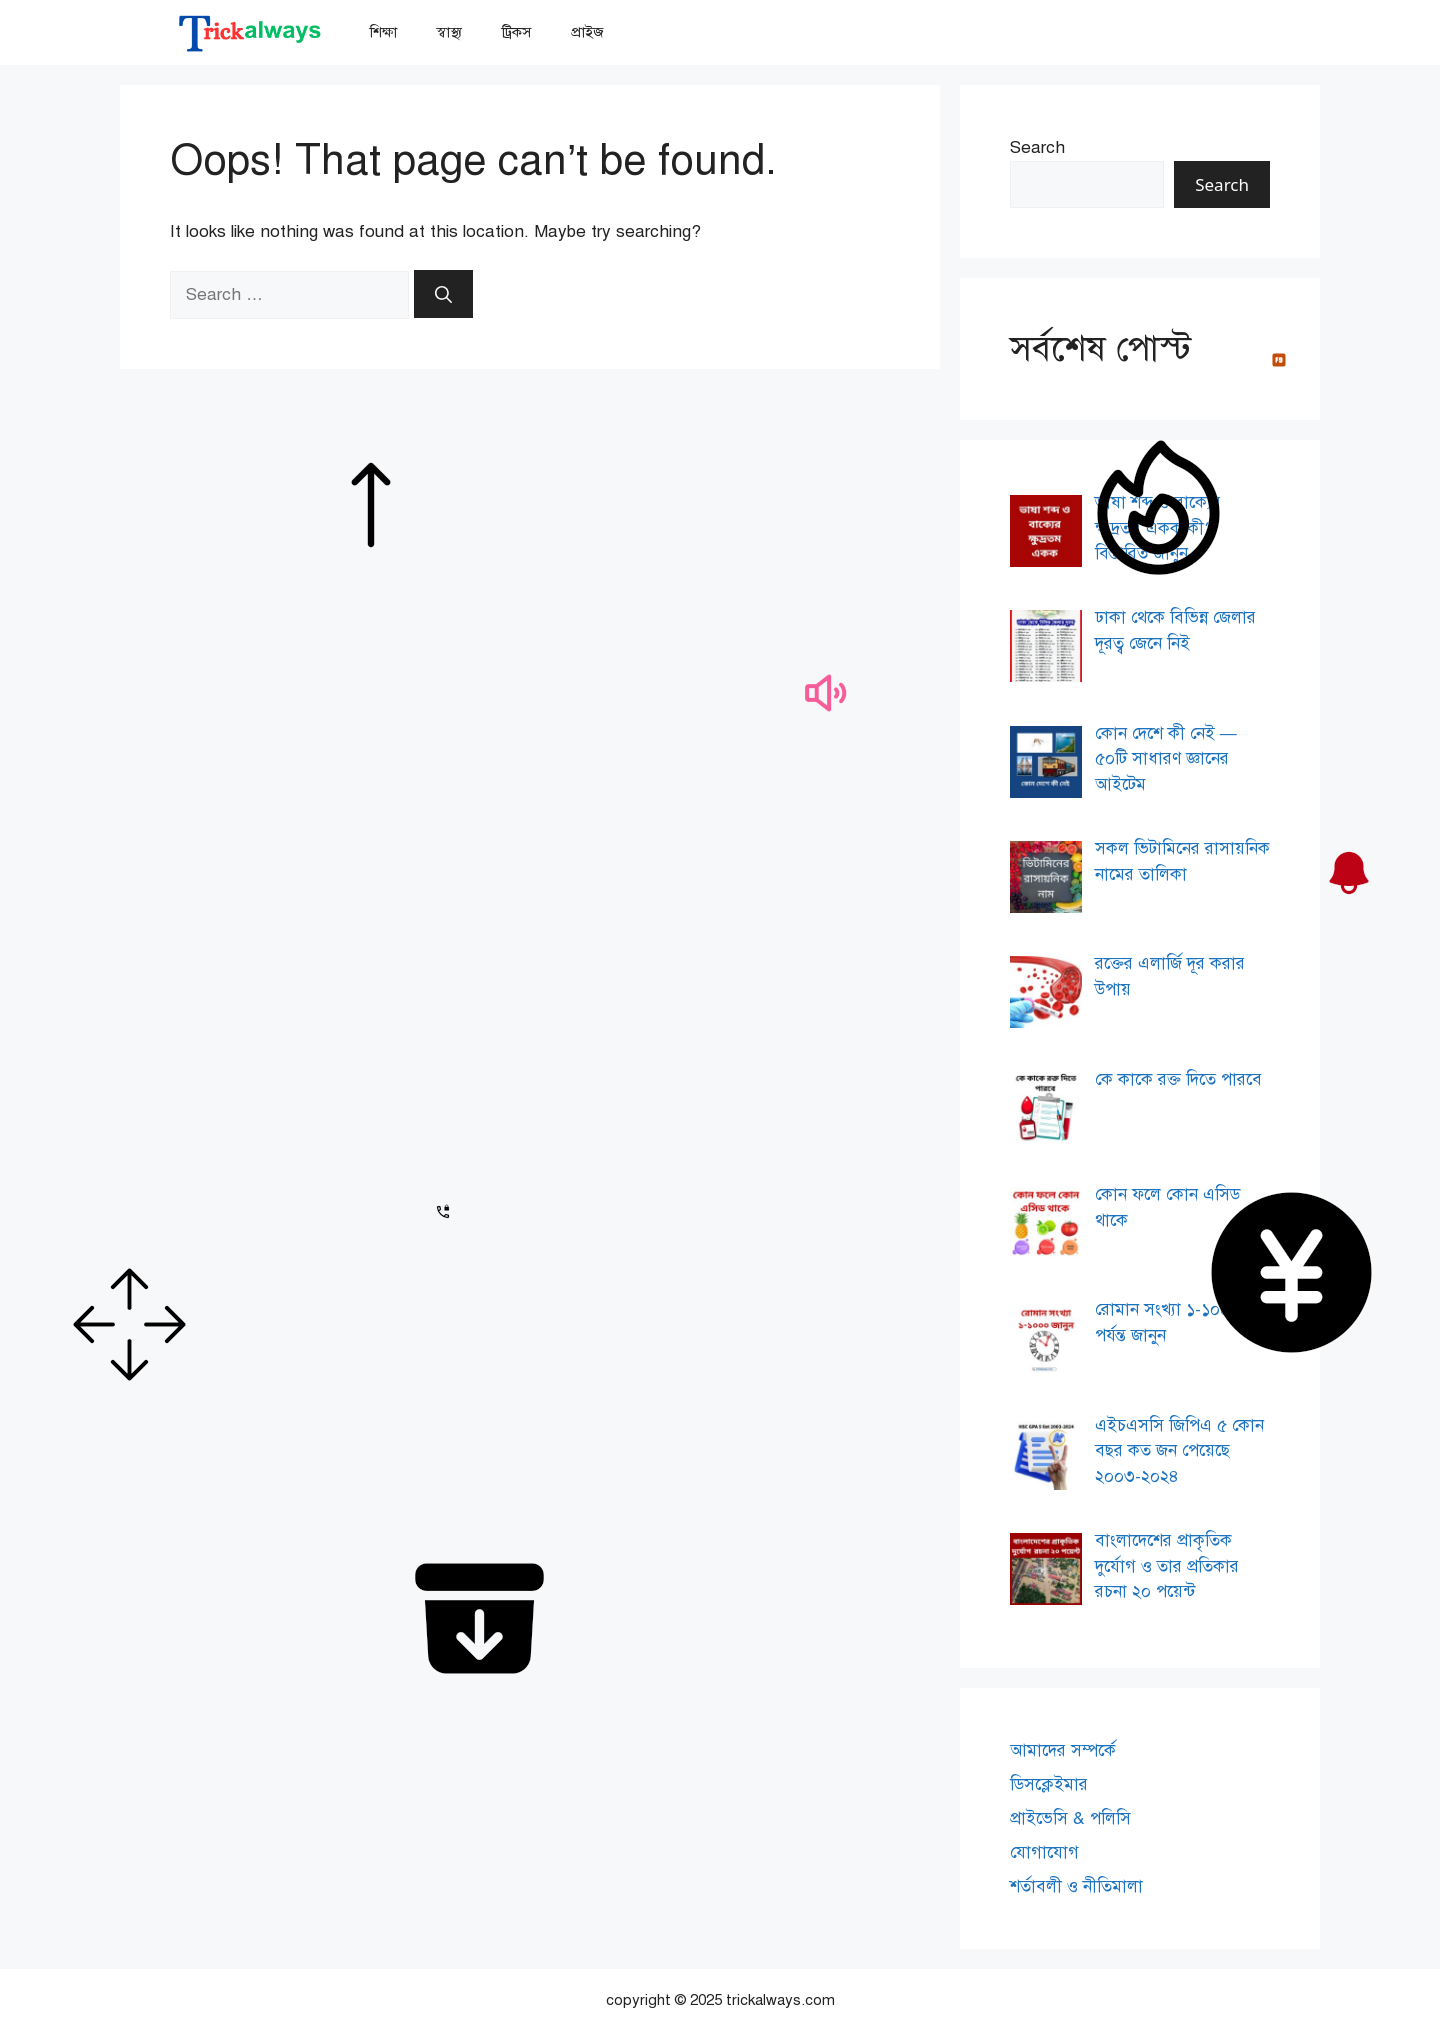  What do you see at coordinates (1349, 873) in the screenshot?
I see `view notifications` at bounding box center [1349, 873].